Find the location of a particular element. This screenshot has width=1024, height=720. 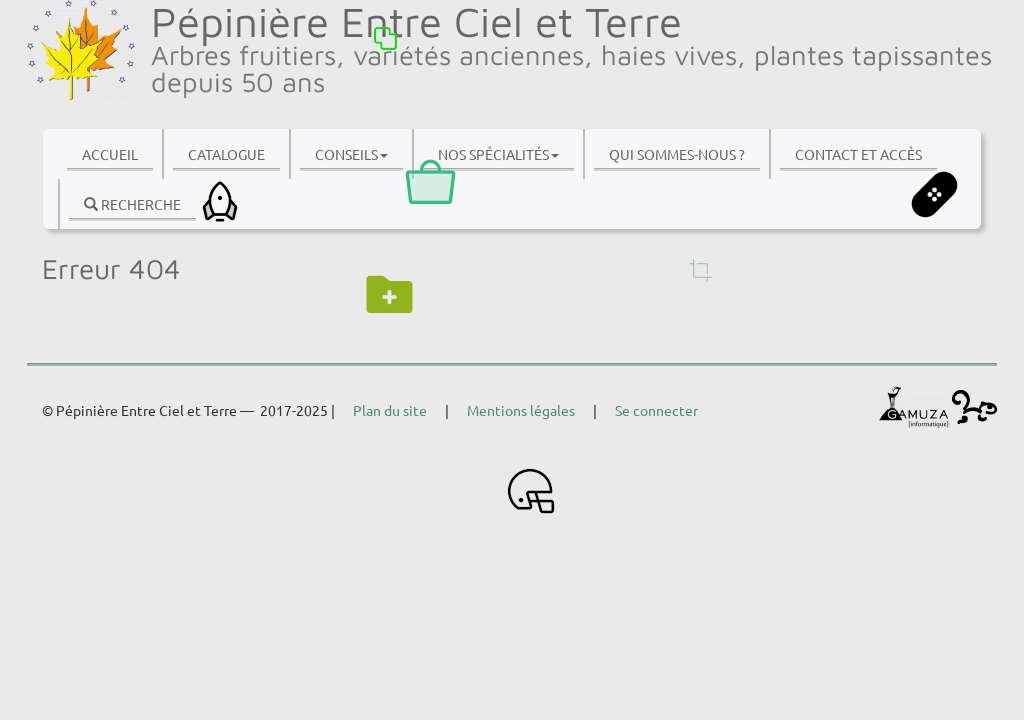

create a new folder is located at coordinates (389, 293).